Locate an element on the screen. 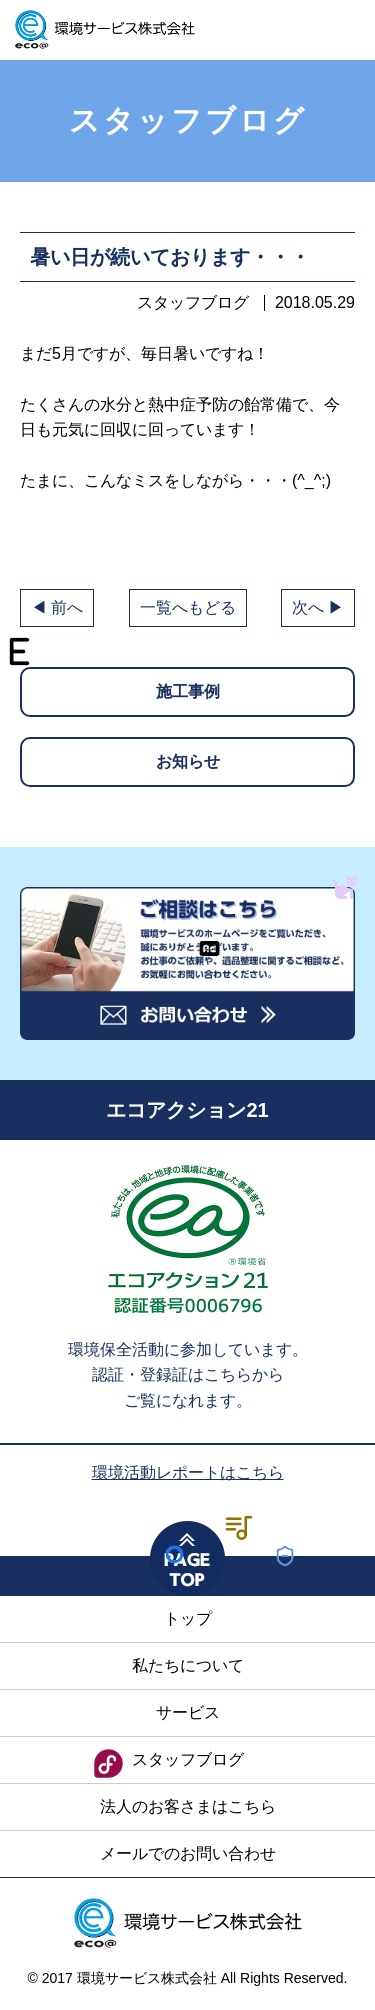  indicates gender-neutral or unspecified gender option is located at coordinates (174, 1554).